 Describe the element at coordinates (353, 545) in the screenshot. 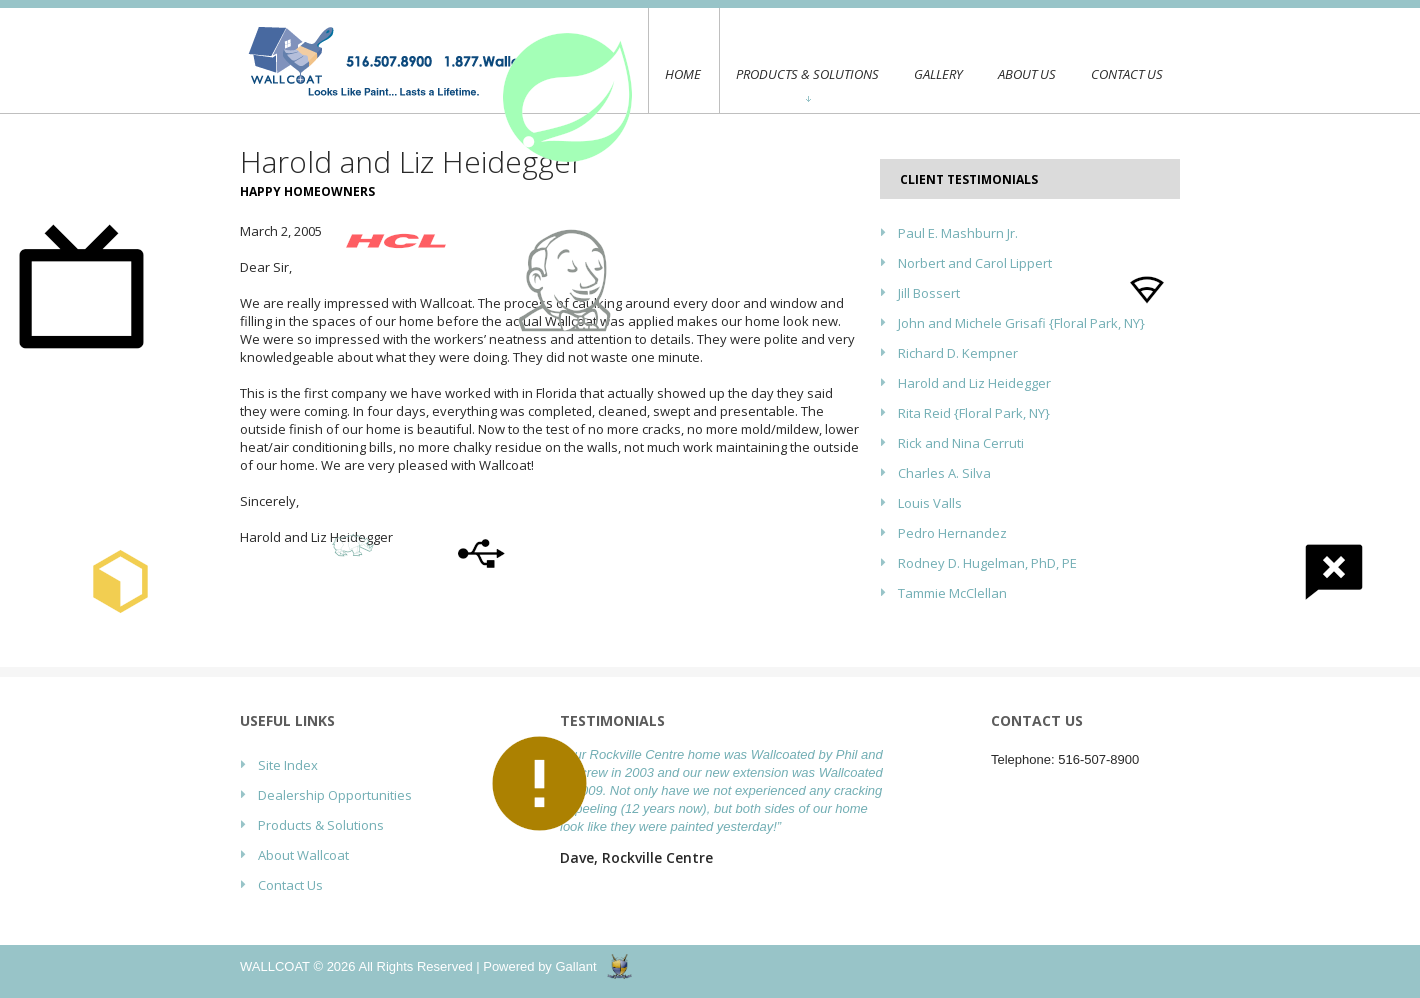

I see `supercrease brand logo` at that location.